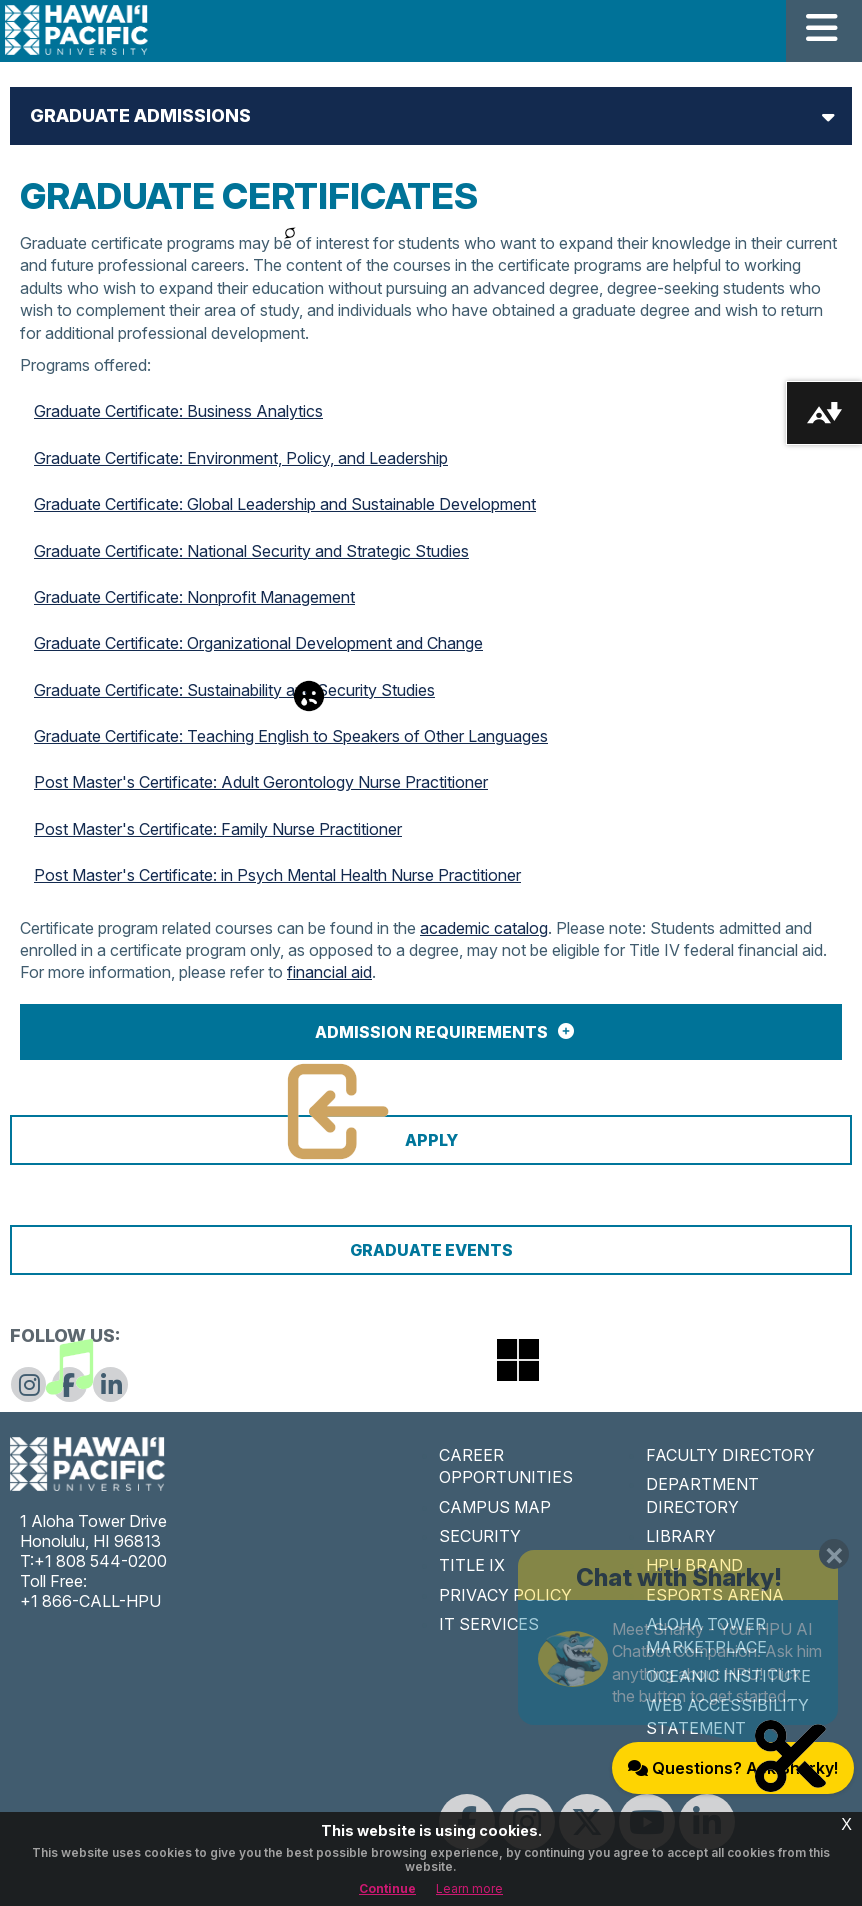  What do you see at coordinates (518, 1360) in the screenshot?
I see `microsoft brand logo` at bounding box center [518, 1360].